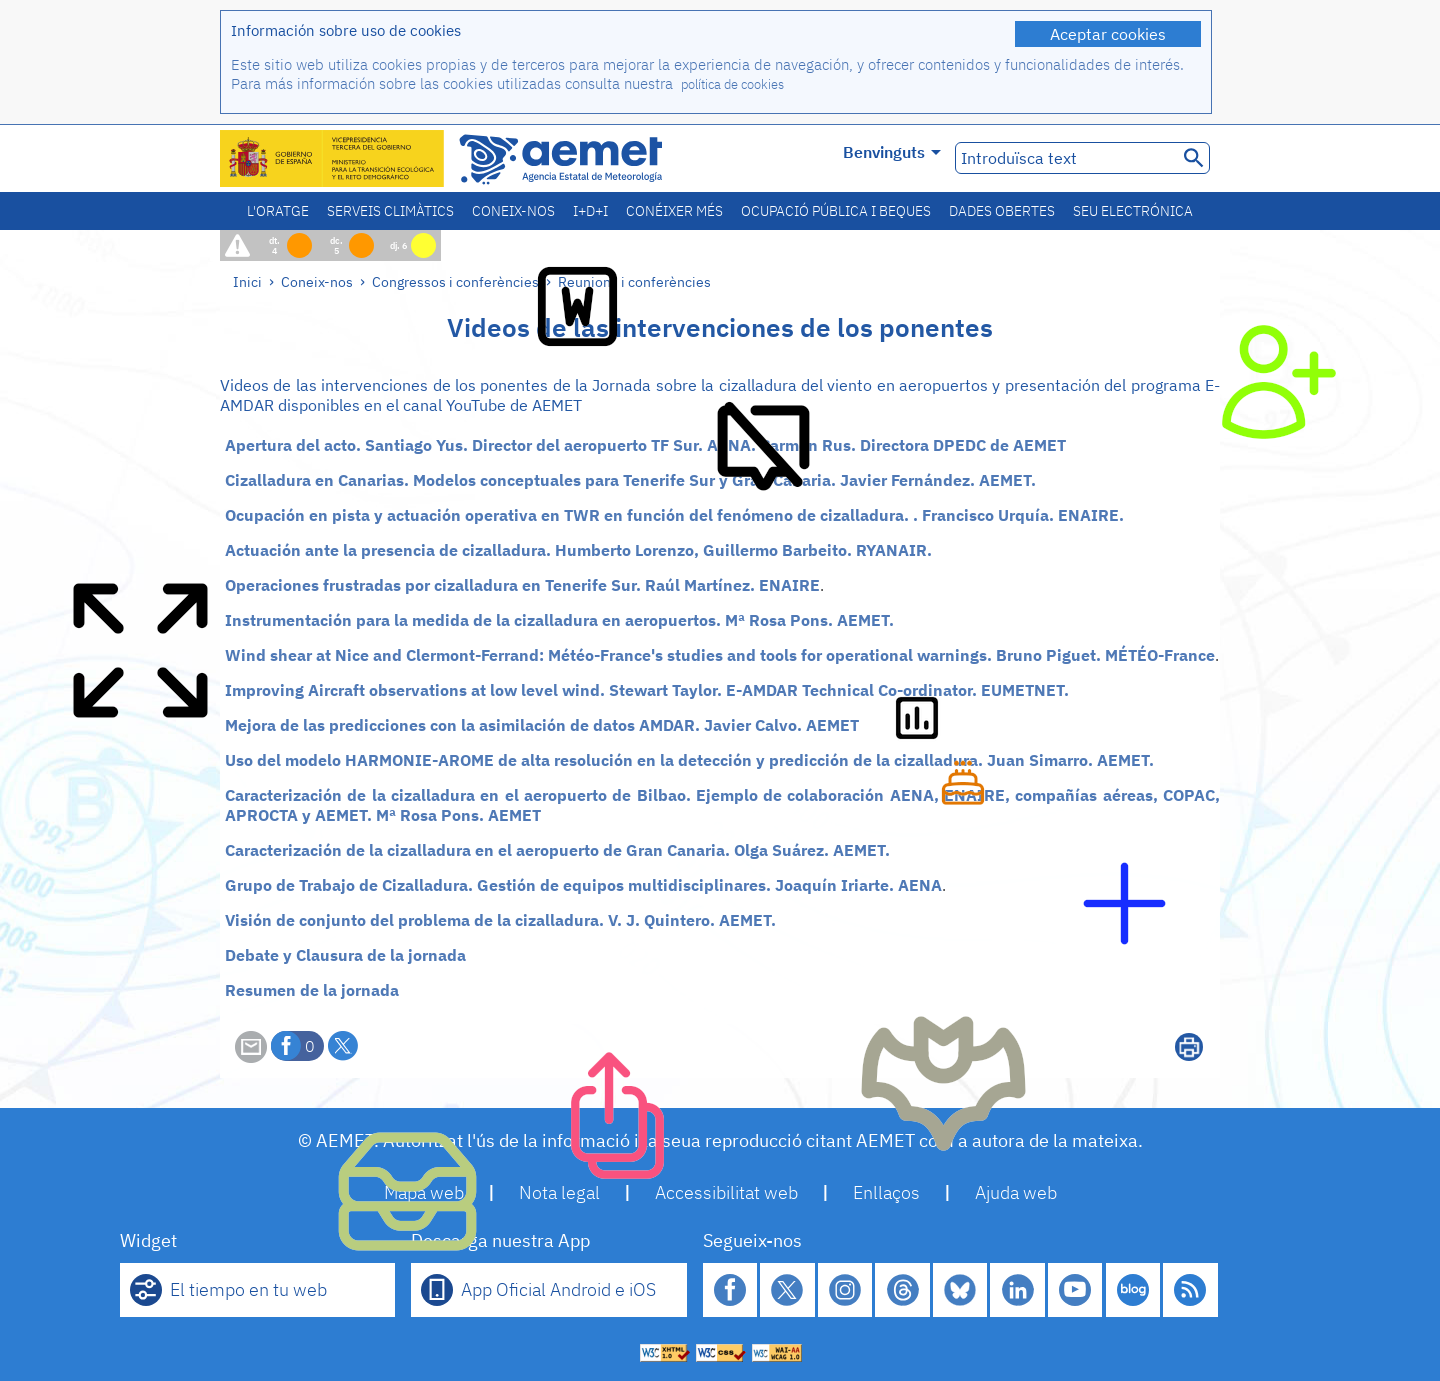 The width and height of the screenshot is (1440, 1381). Describe the element at coordinates (577, 306) in the screenshot. I see `keyboard key for the letter W` at that location.